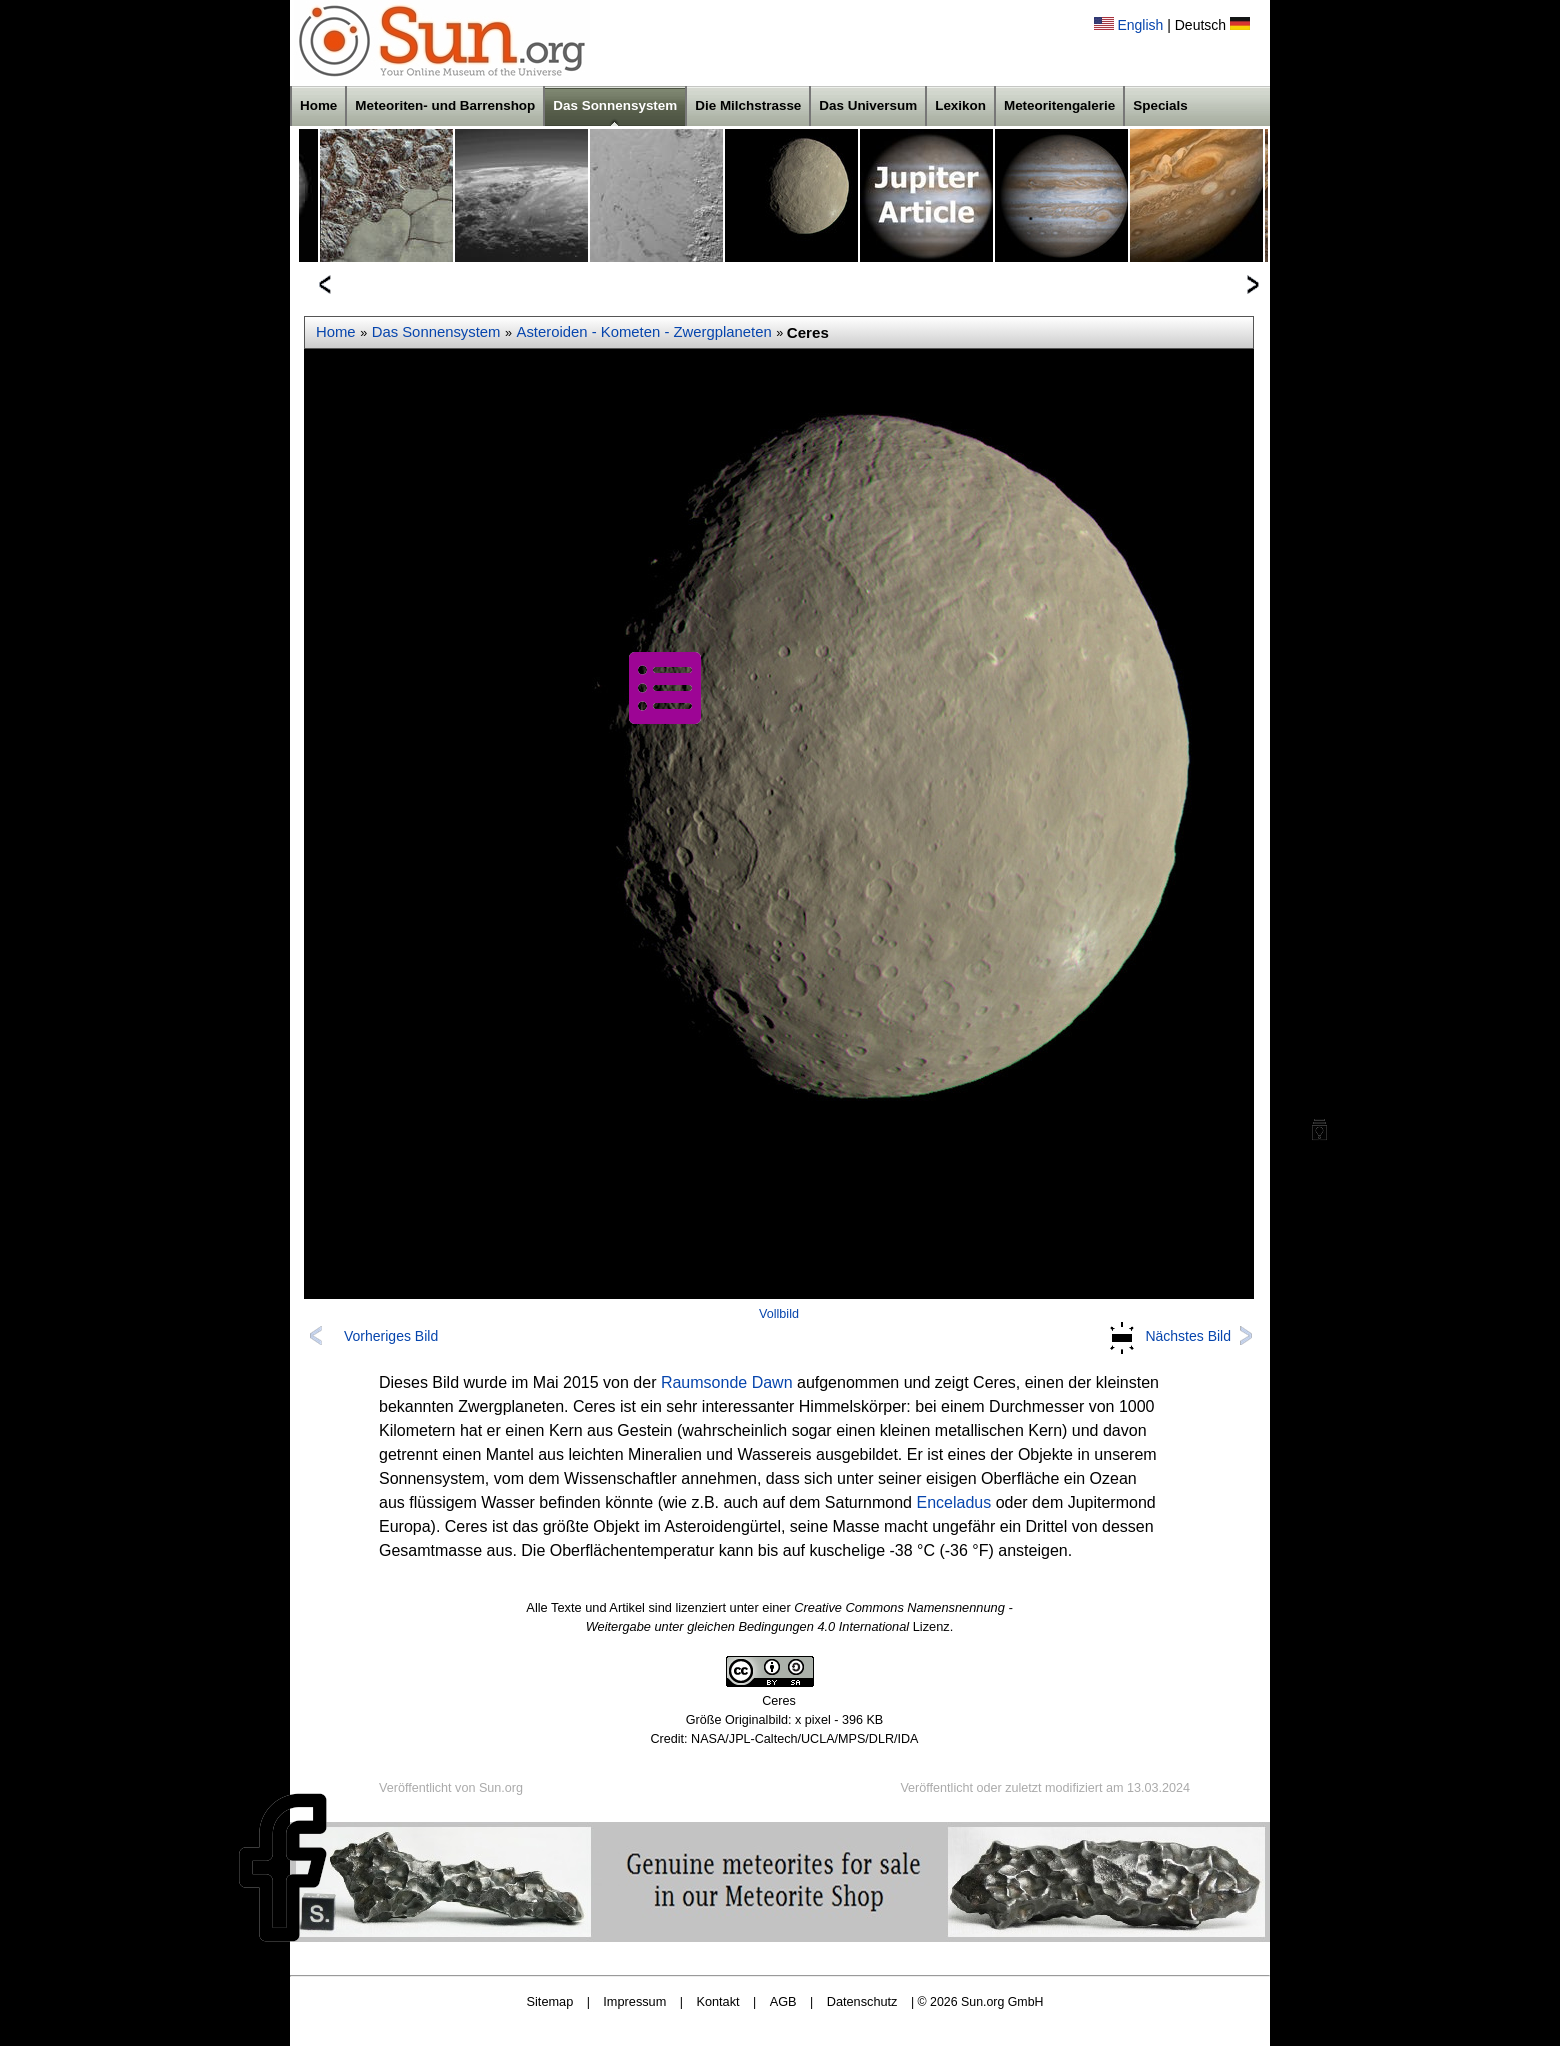 Image resolution: width=1560 pixels, height=2046 pixels. I want to click on open Facebook app, so click(279, 1867).